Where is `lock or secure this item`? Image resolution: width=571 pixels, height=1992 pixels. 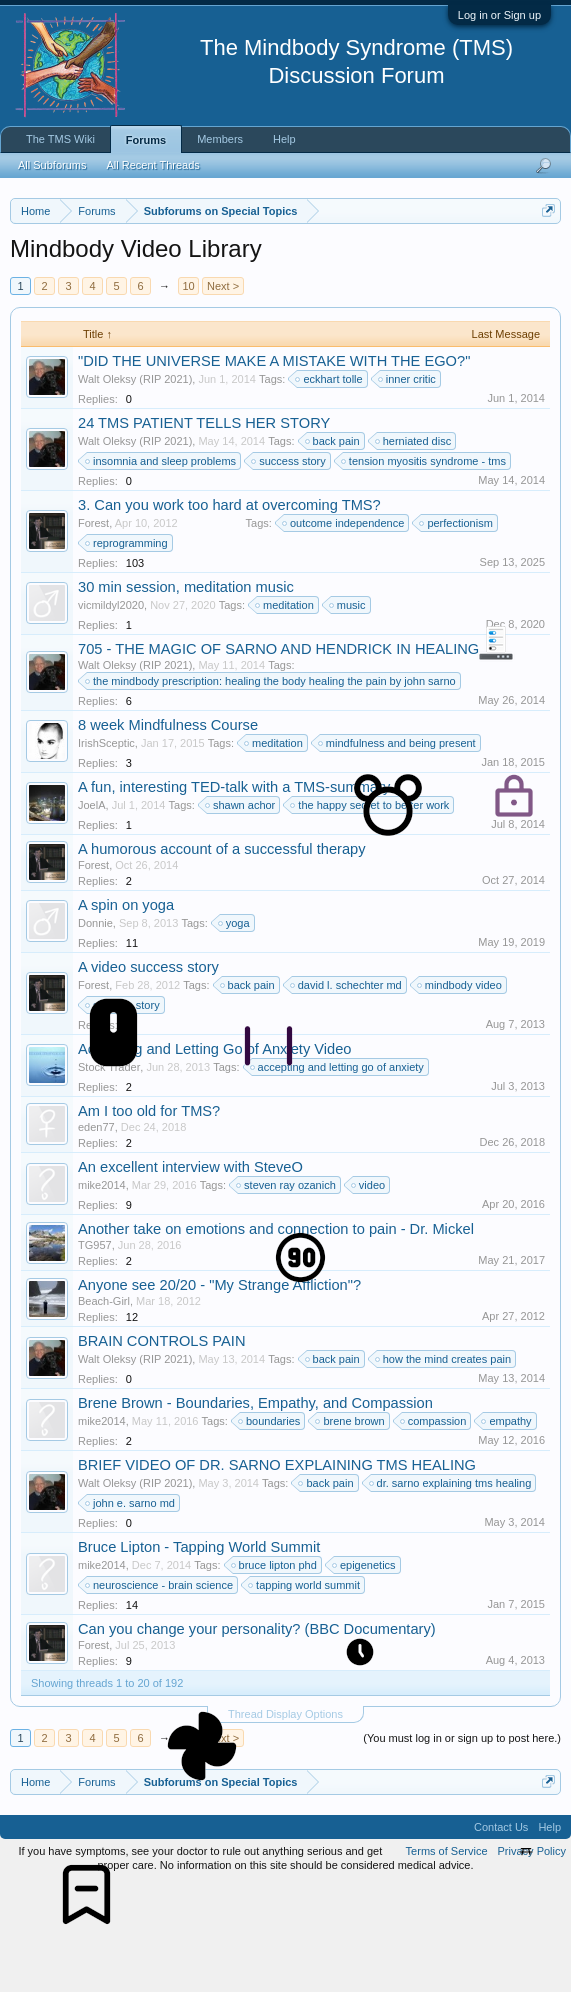
lock or secure this item is located at coordinates (514, 798).